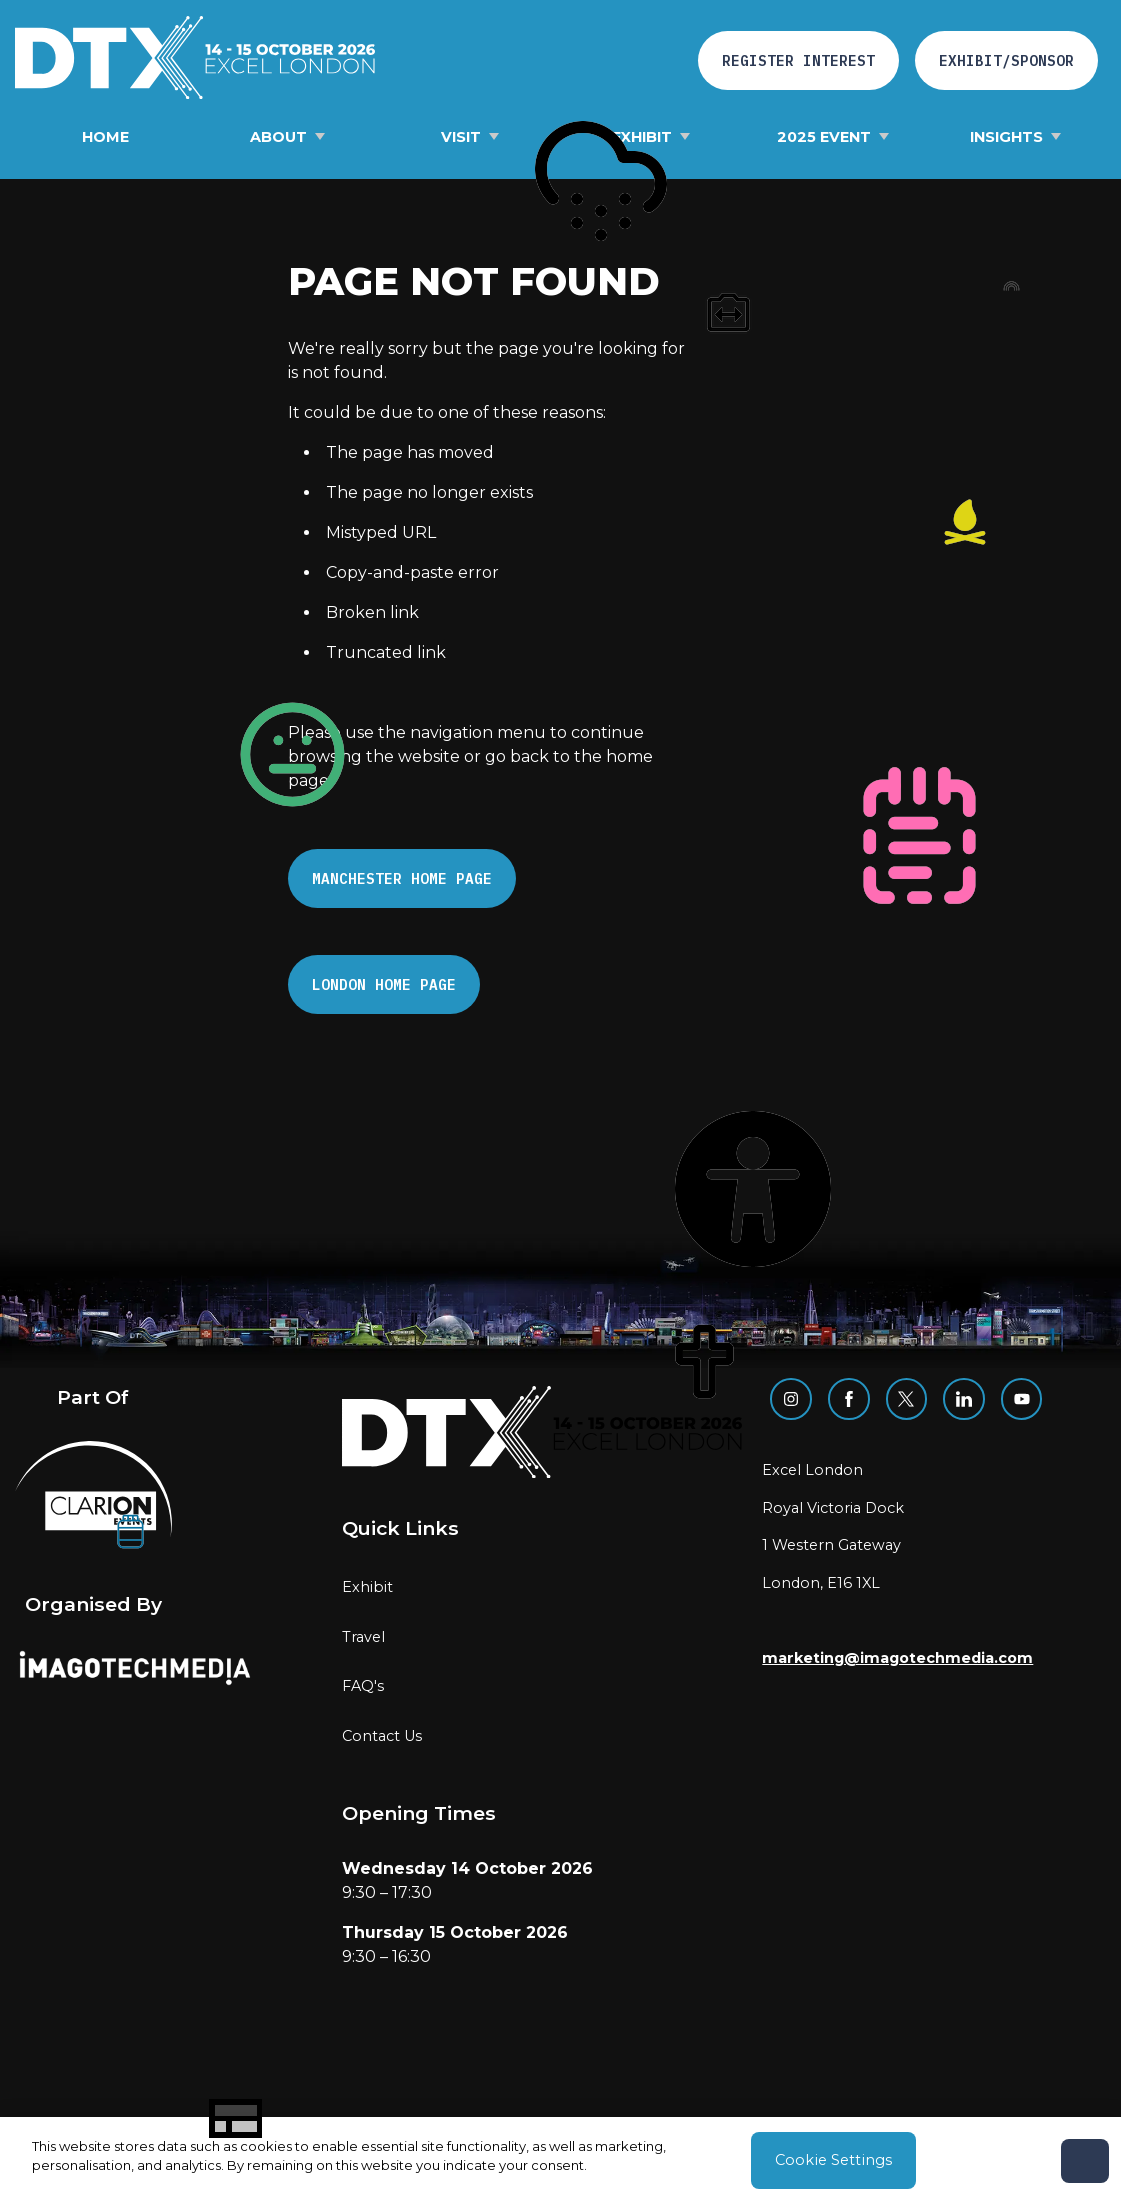 This screenshot has width=1121, height=2205. I want to click on view or manage labeled containers, so click(130, 1531).